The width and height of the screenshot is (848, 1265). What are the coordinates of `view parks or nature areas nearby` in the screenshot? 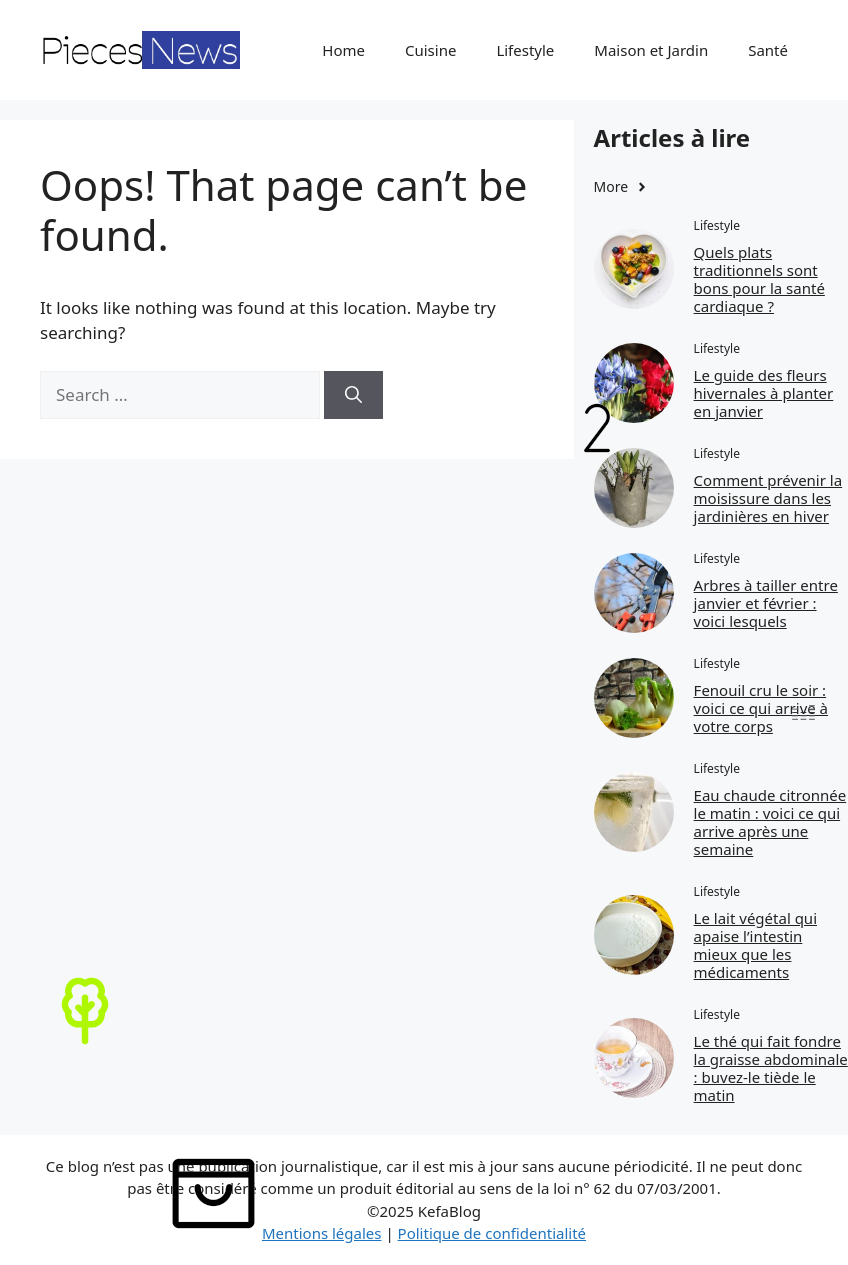 It's located at (85, 1011).